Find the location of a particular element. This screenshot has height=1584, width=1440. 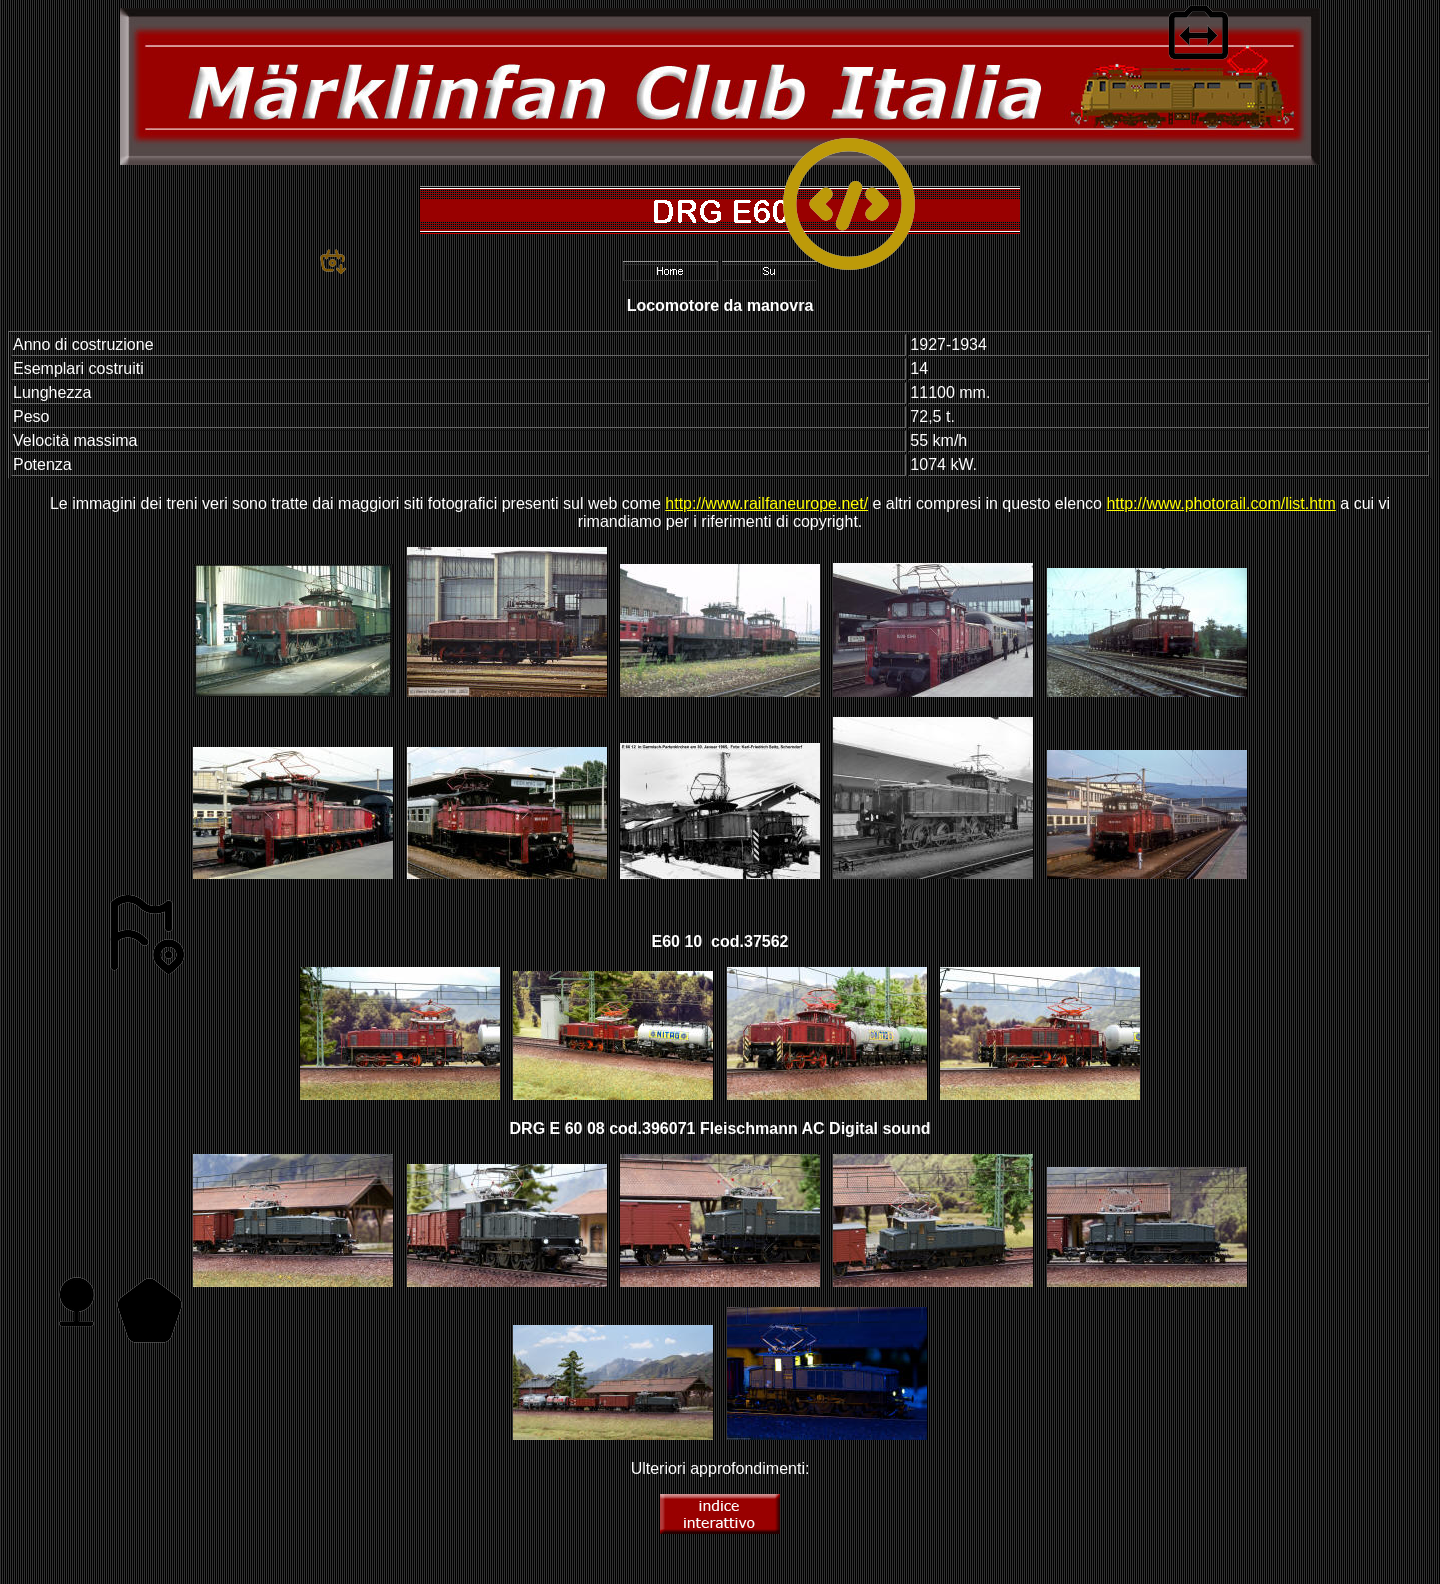

download items from your shopping basket is located at coordinates (332, 260).